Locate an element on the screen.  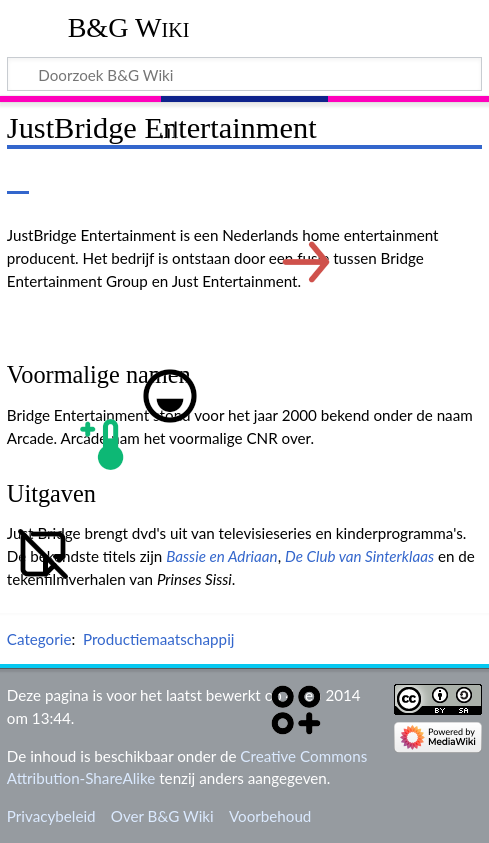
add an emoji or reaction to a message is located at coordinates (170, 396).